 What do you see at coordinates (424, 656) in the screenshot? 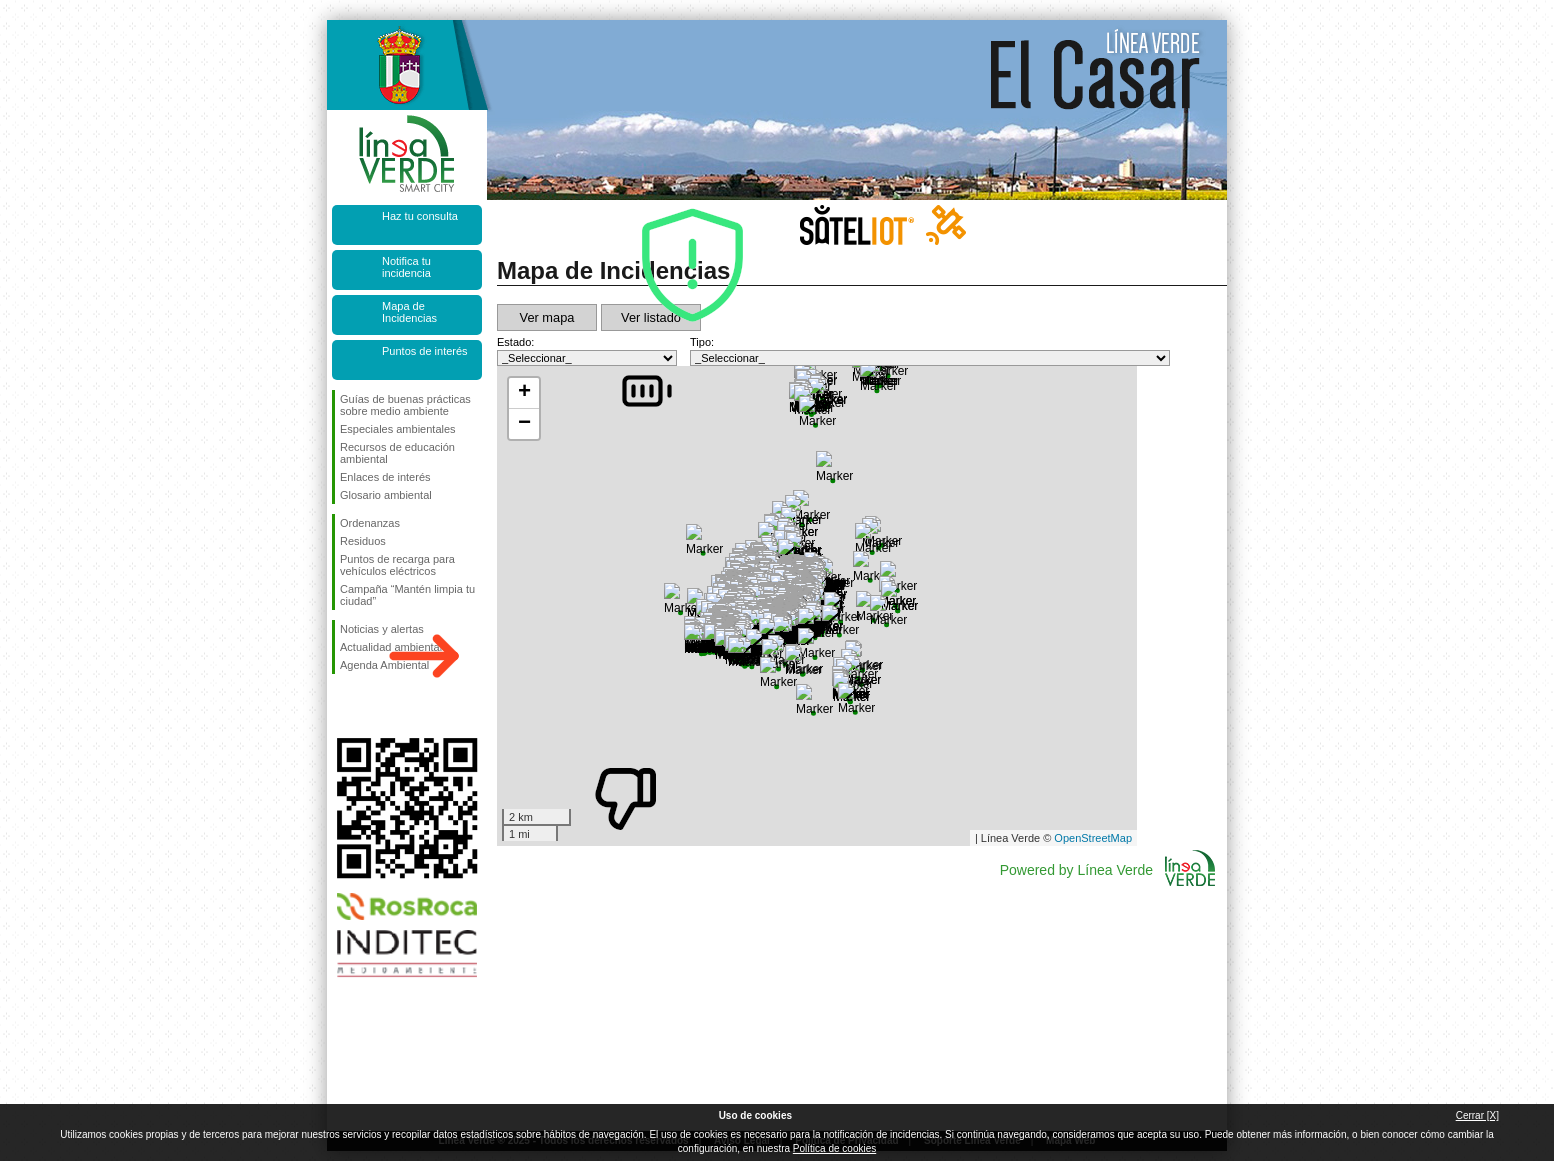
I see `navigate to the next item or step` at bounding box center [424, 656].